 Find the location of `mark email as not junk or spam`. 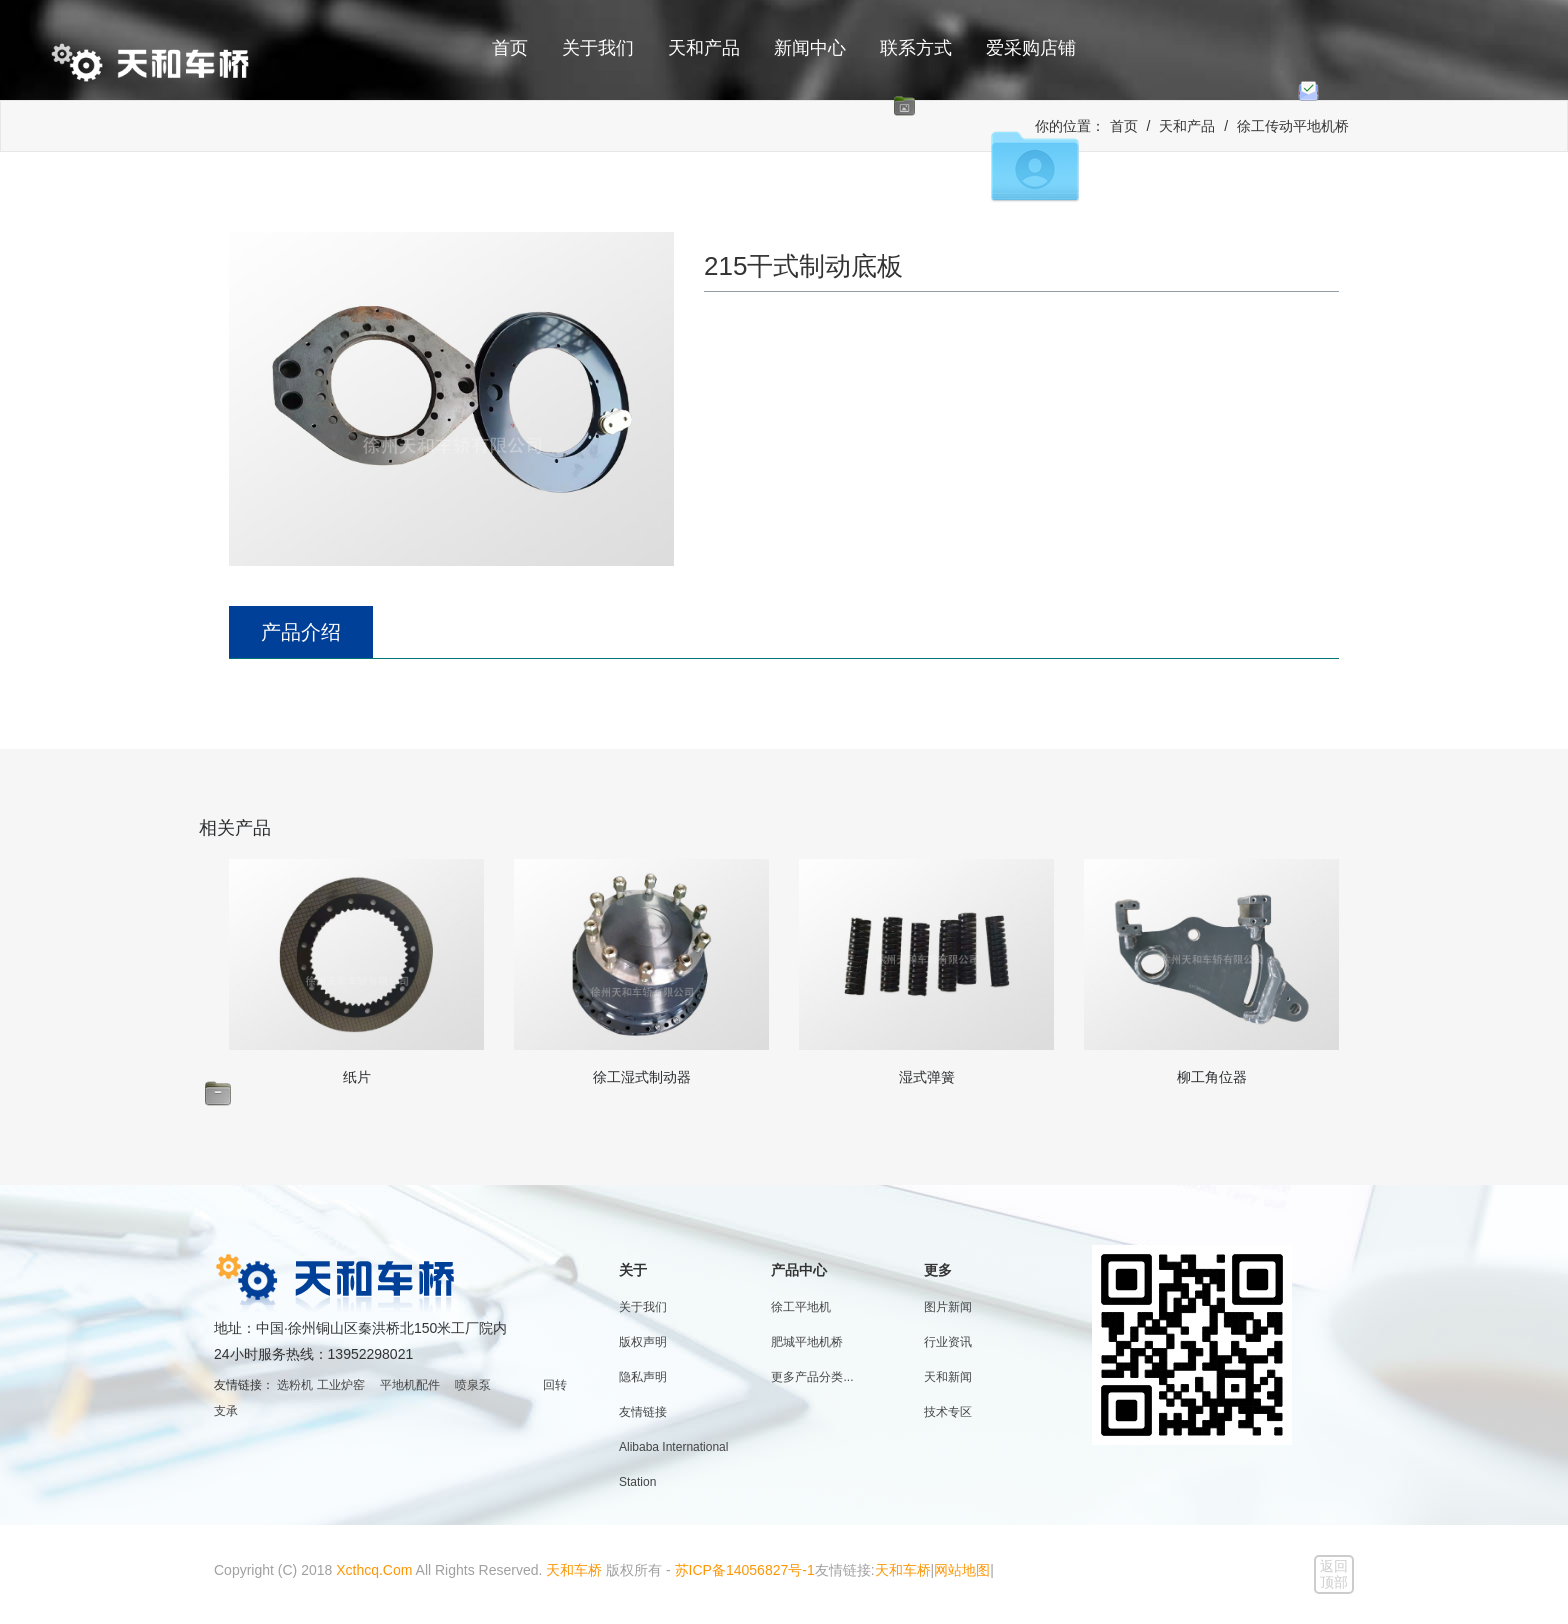

mark email as not junk or spam is located at coordinates (1308, 91).